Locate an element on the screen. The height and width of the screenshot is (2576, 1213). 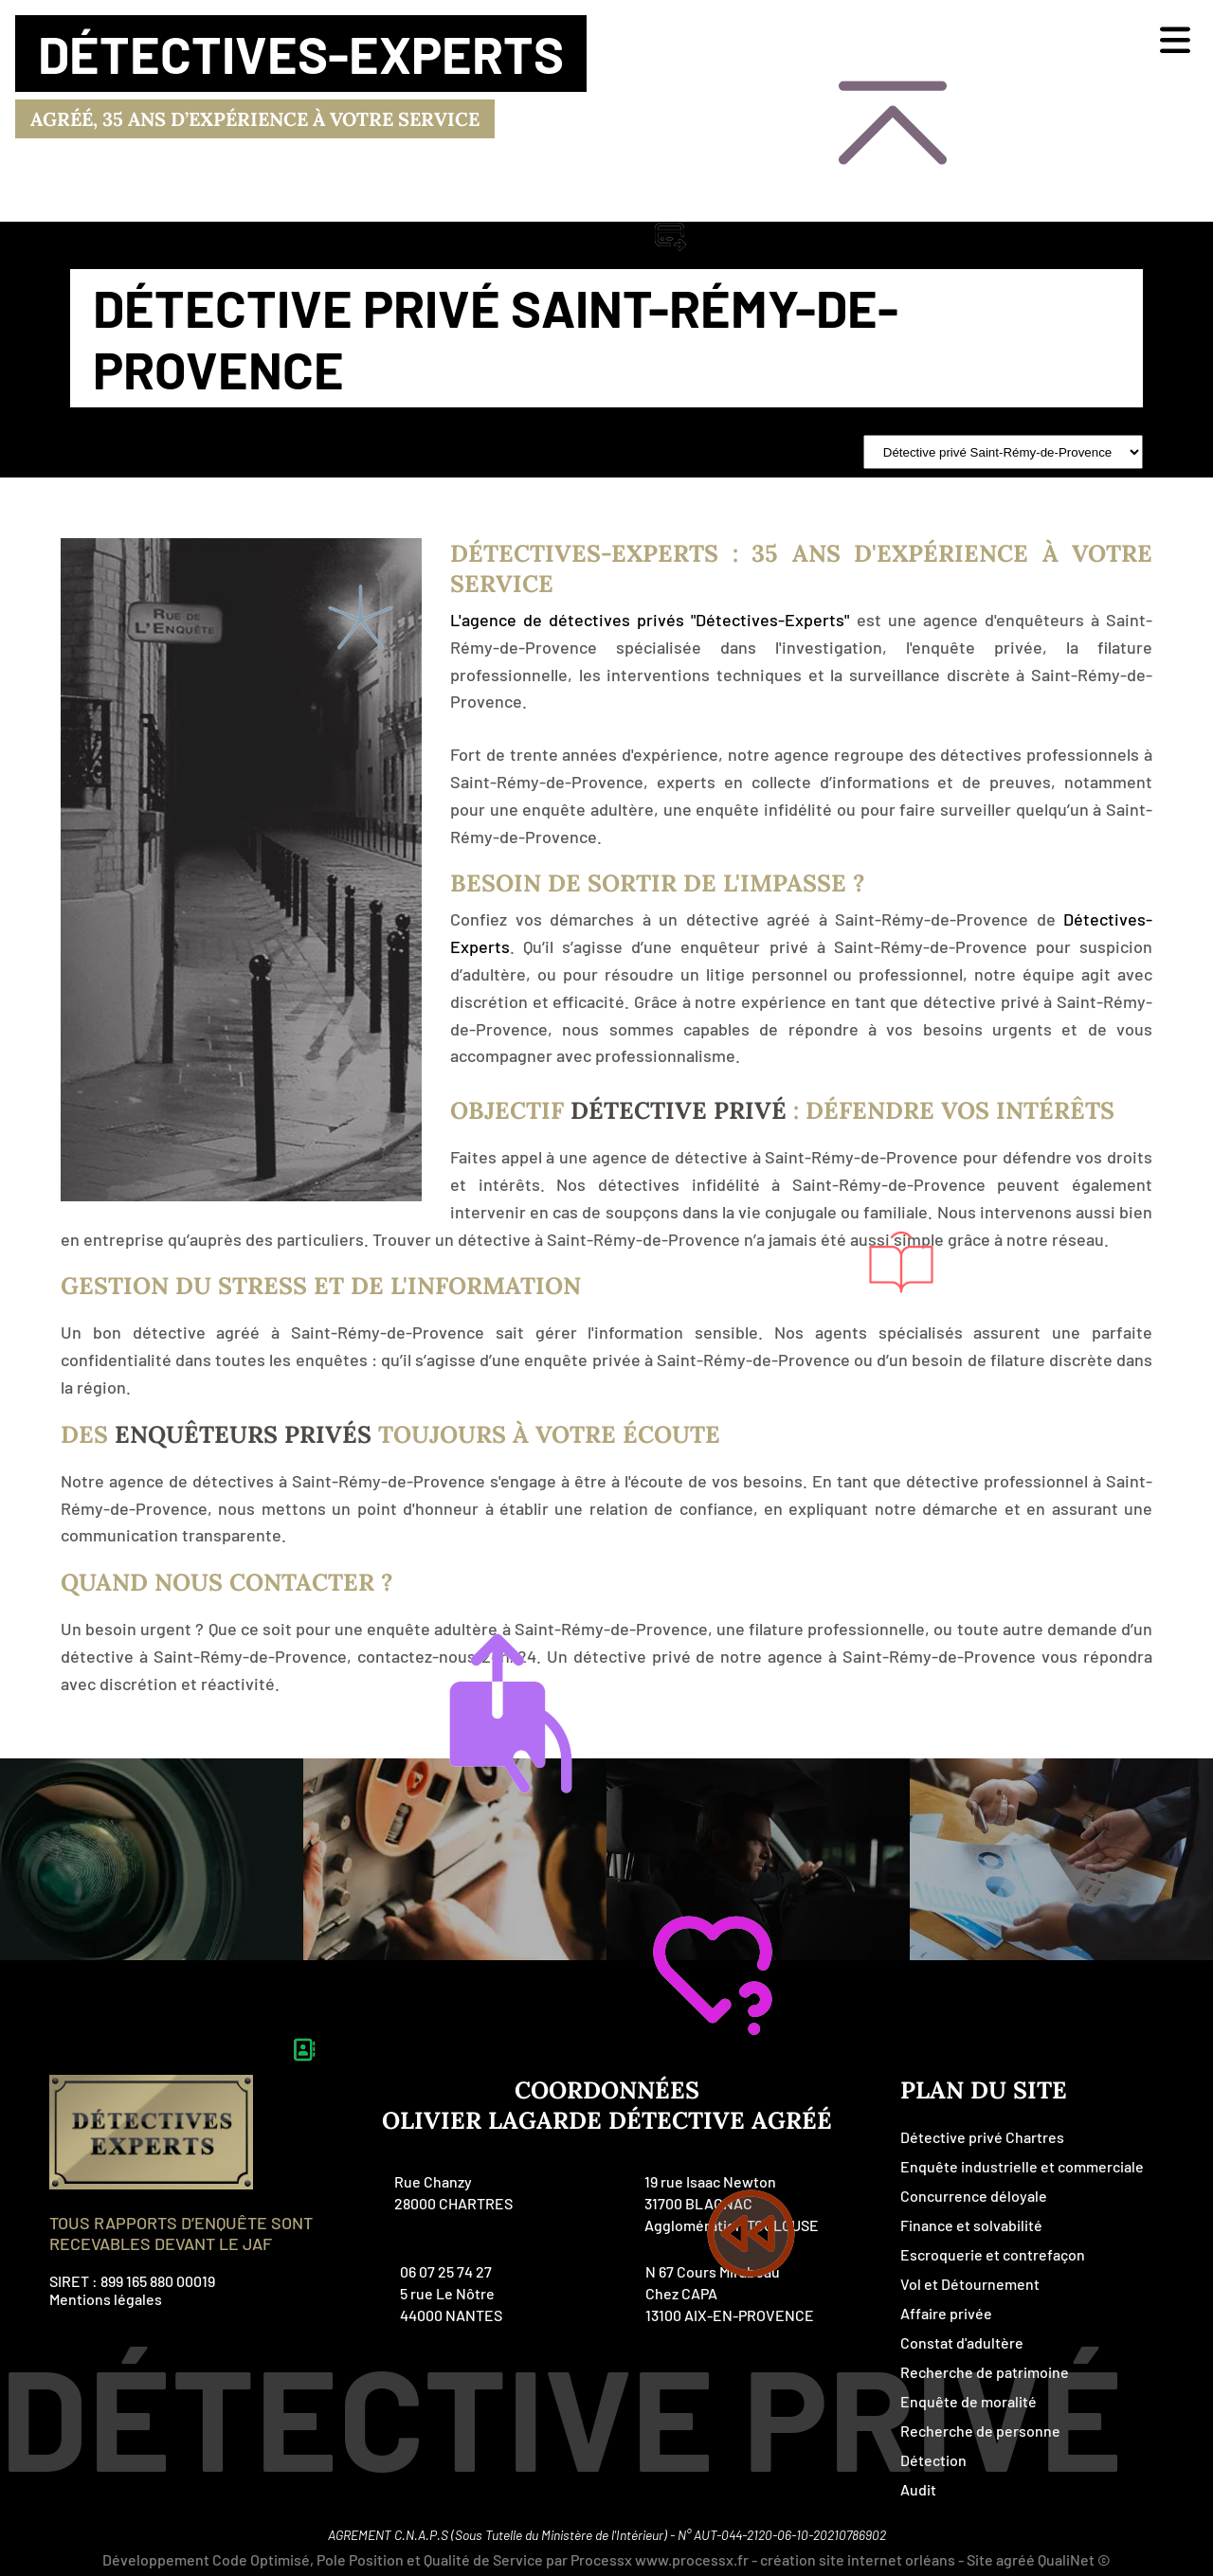
collapse content or scroll to top is located at coordinates (893, 120).